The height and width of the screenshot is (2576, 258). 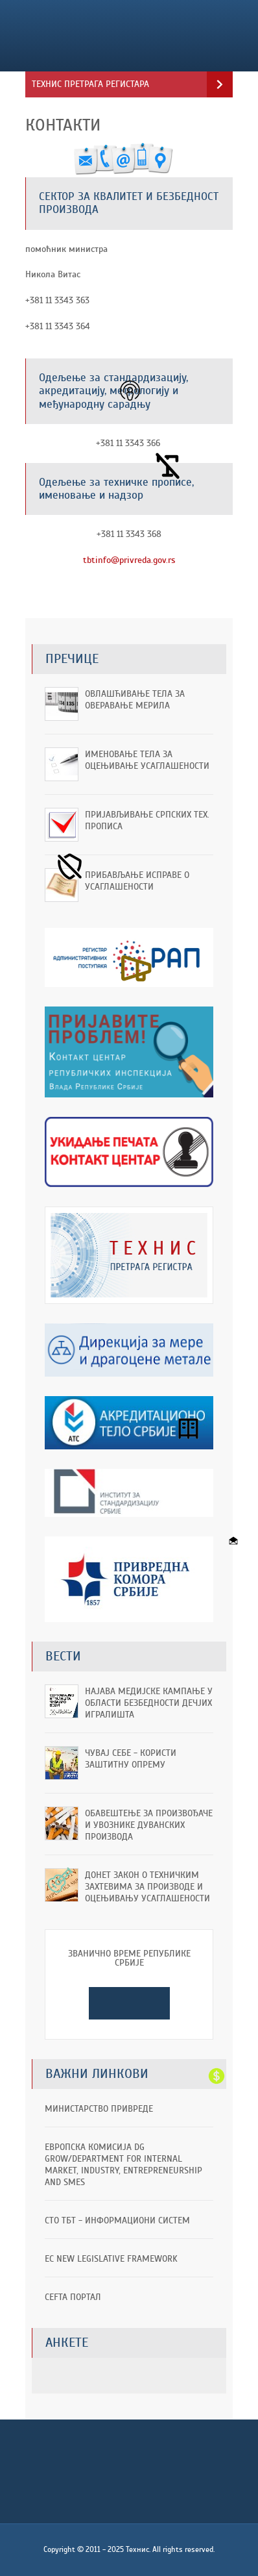 I want to click on make an announcement or broadcast, so click(x=135, y=969).